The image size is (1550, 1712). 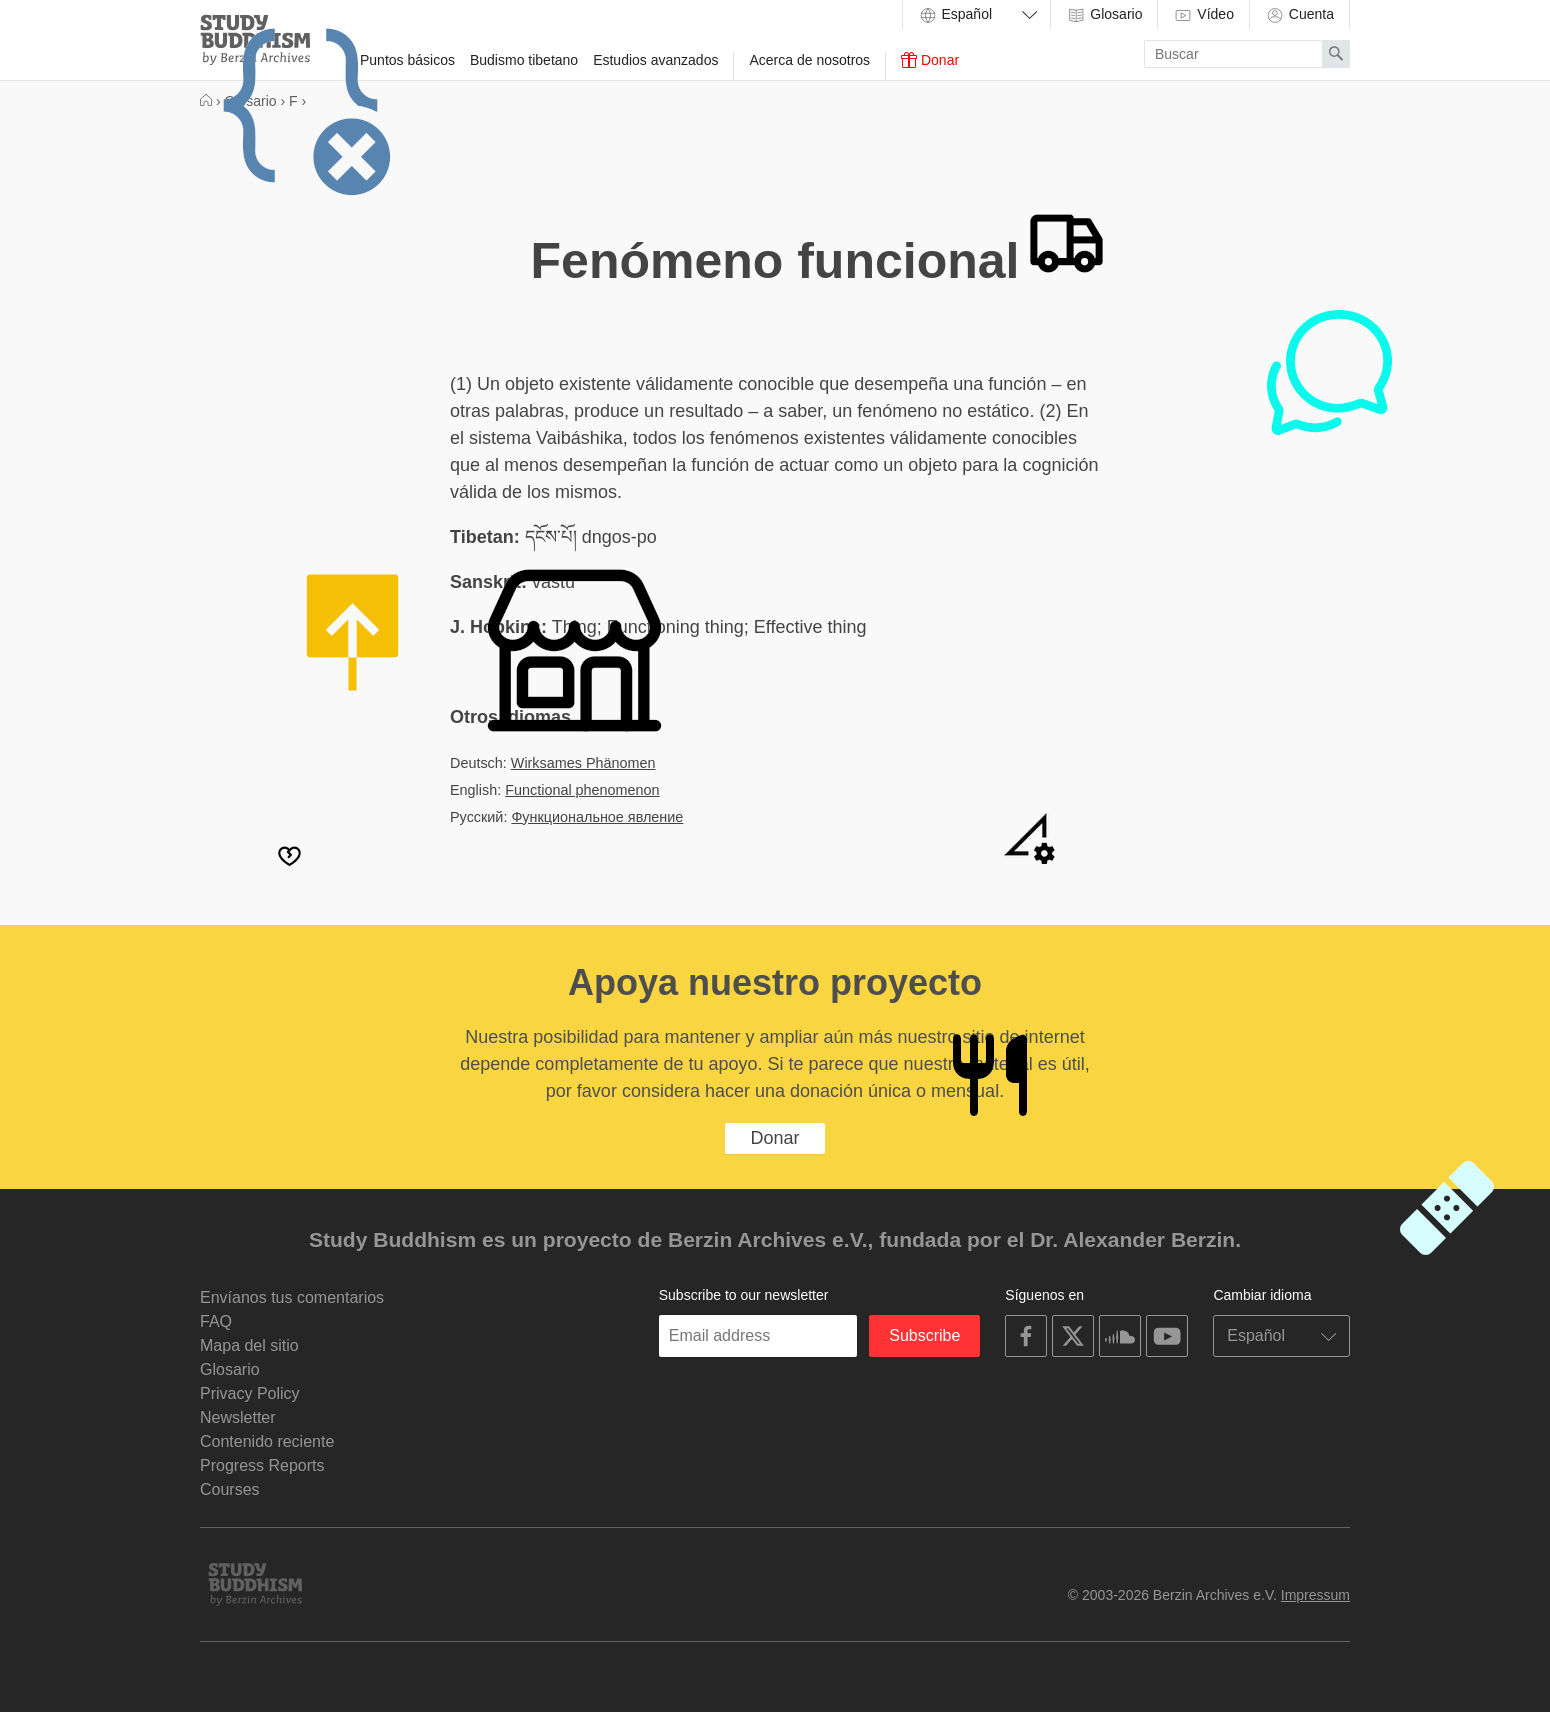 I want to click on browse or access the store, so click(x=574, y=650).